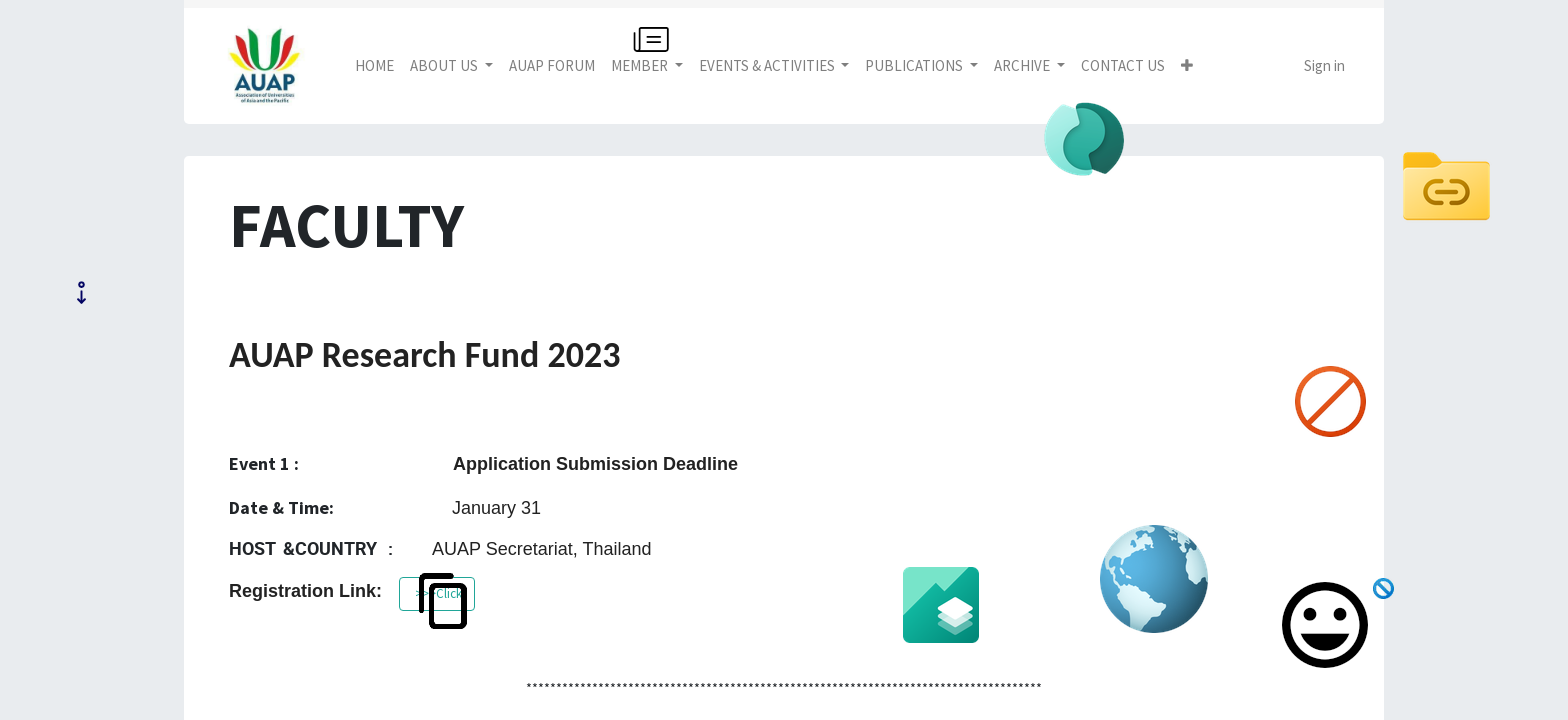  What do you see at coordinates (81, 292) in the screenshot?
I see `move item down in a list` at bounding box center [81, 292].